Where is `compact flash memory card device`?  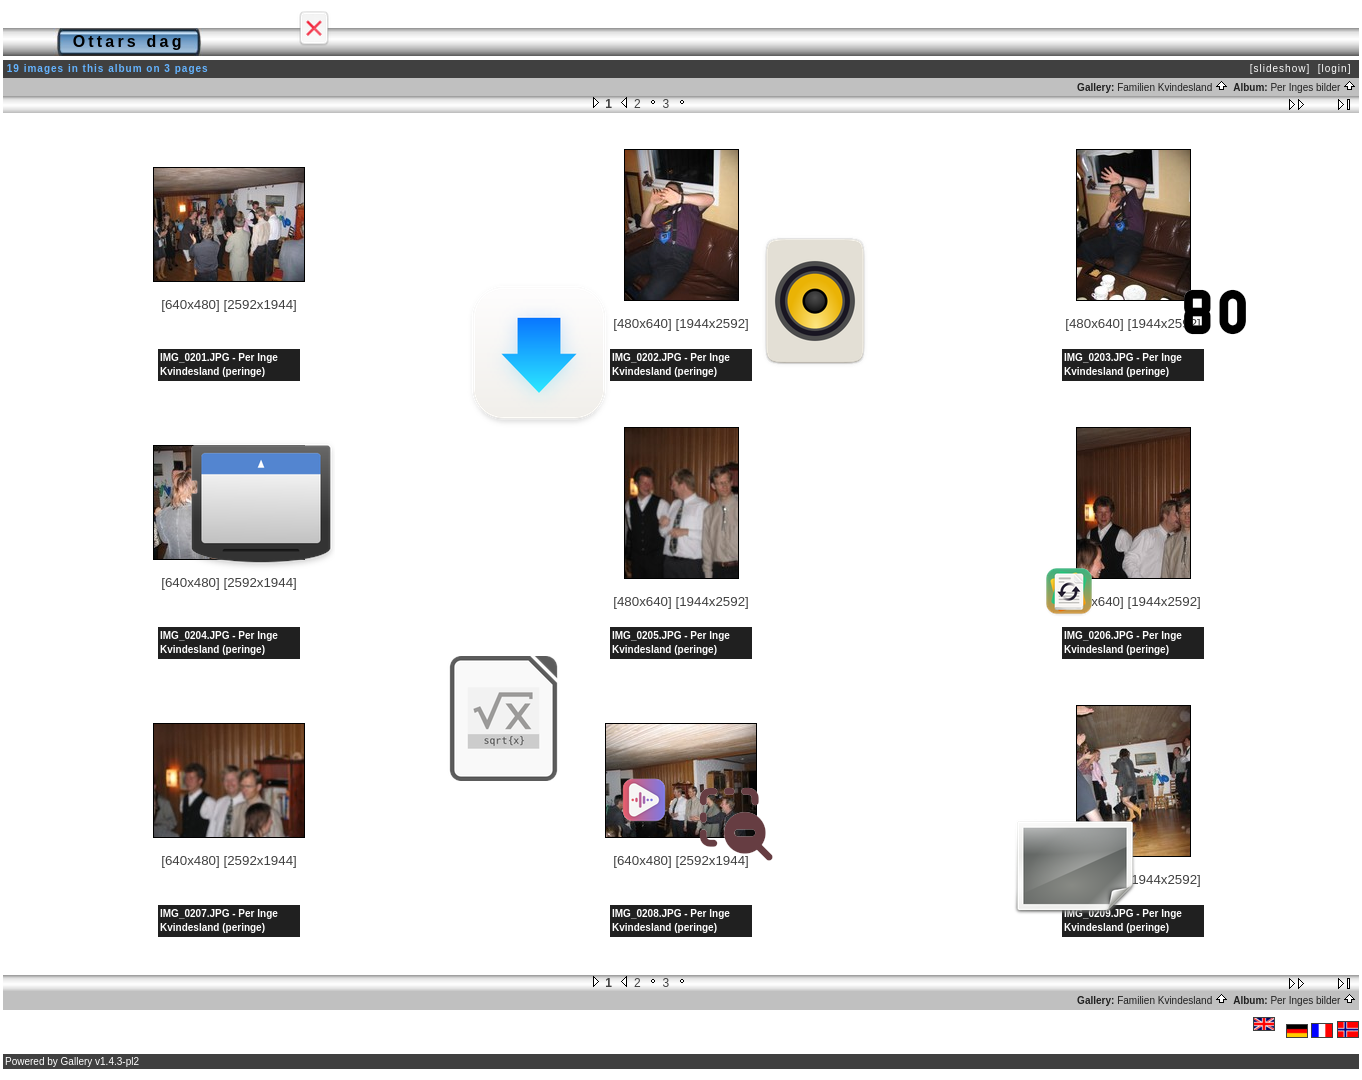
compact flash memory card device is located at coordinates (261, 505).